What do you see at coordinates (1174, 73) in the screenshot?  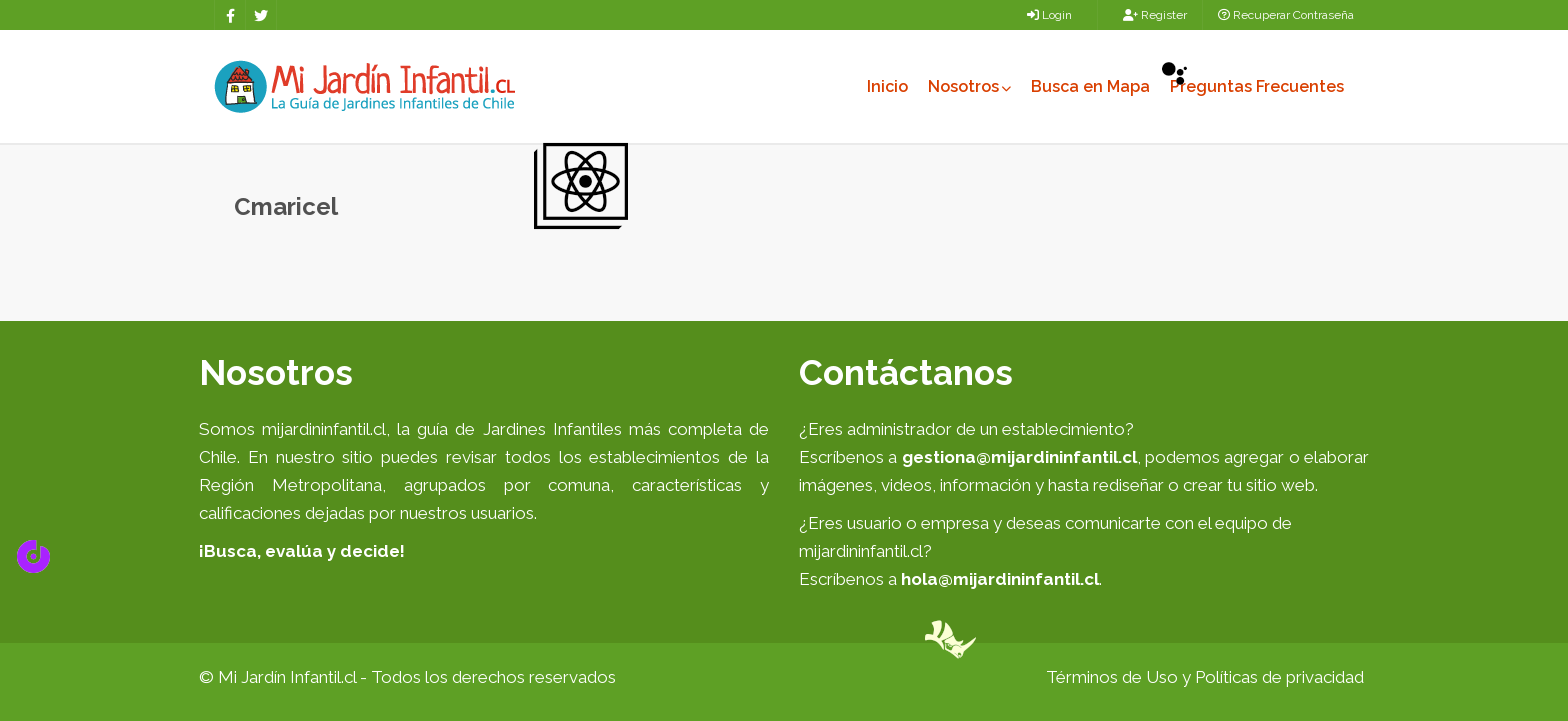 I see `open google assistant` at bounding box center [1174, 73].